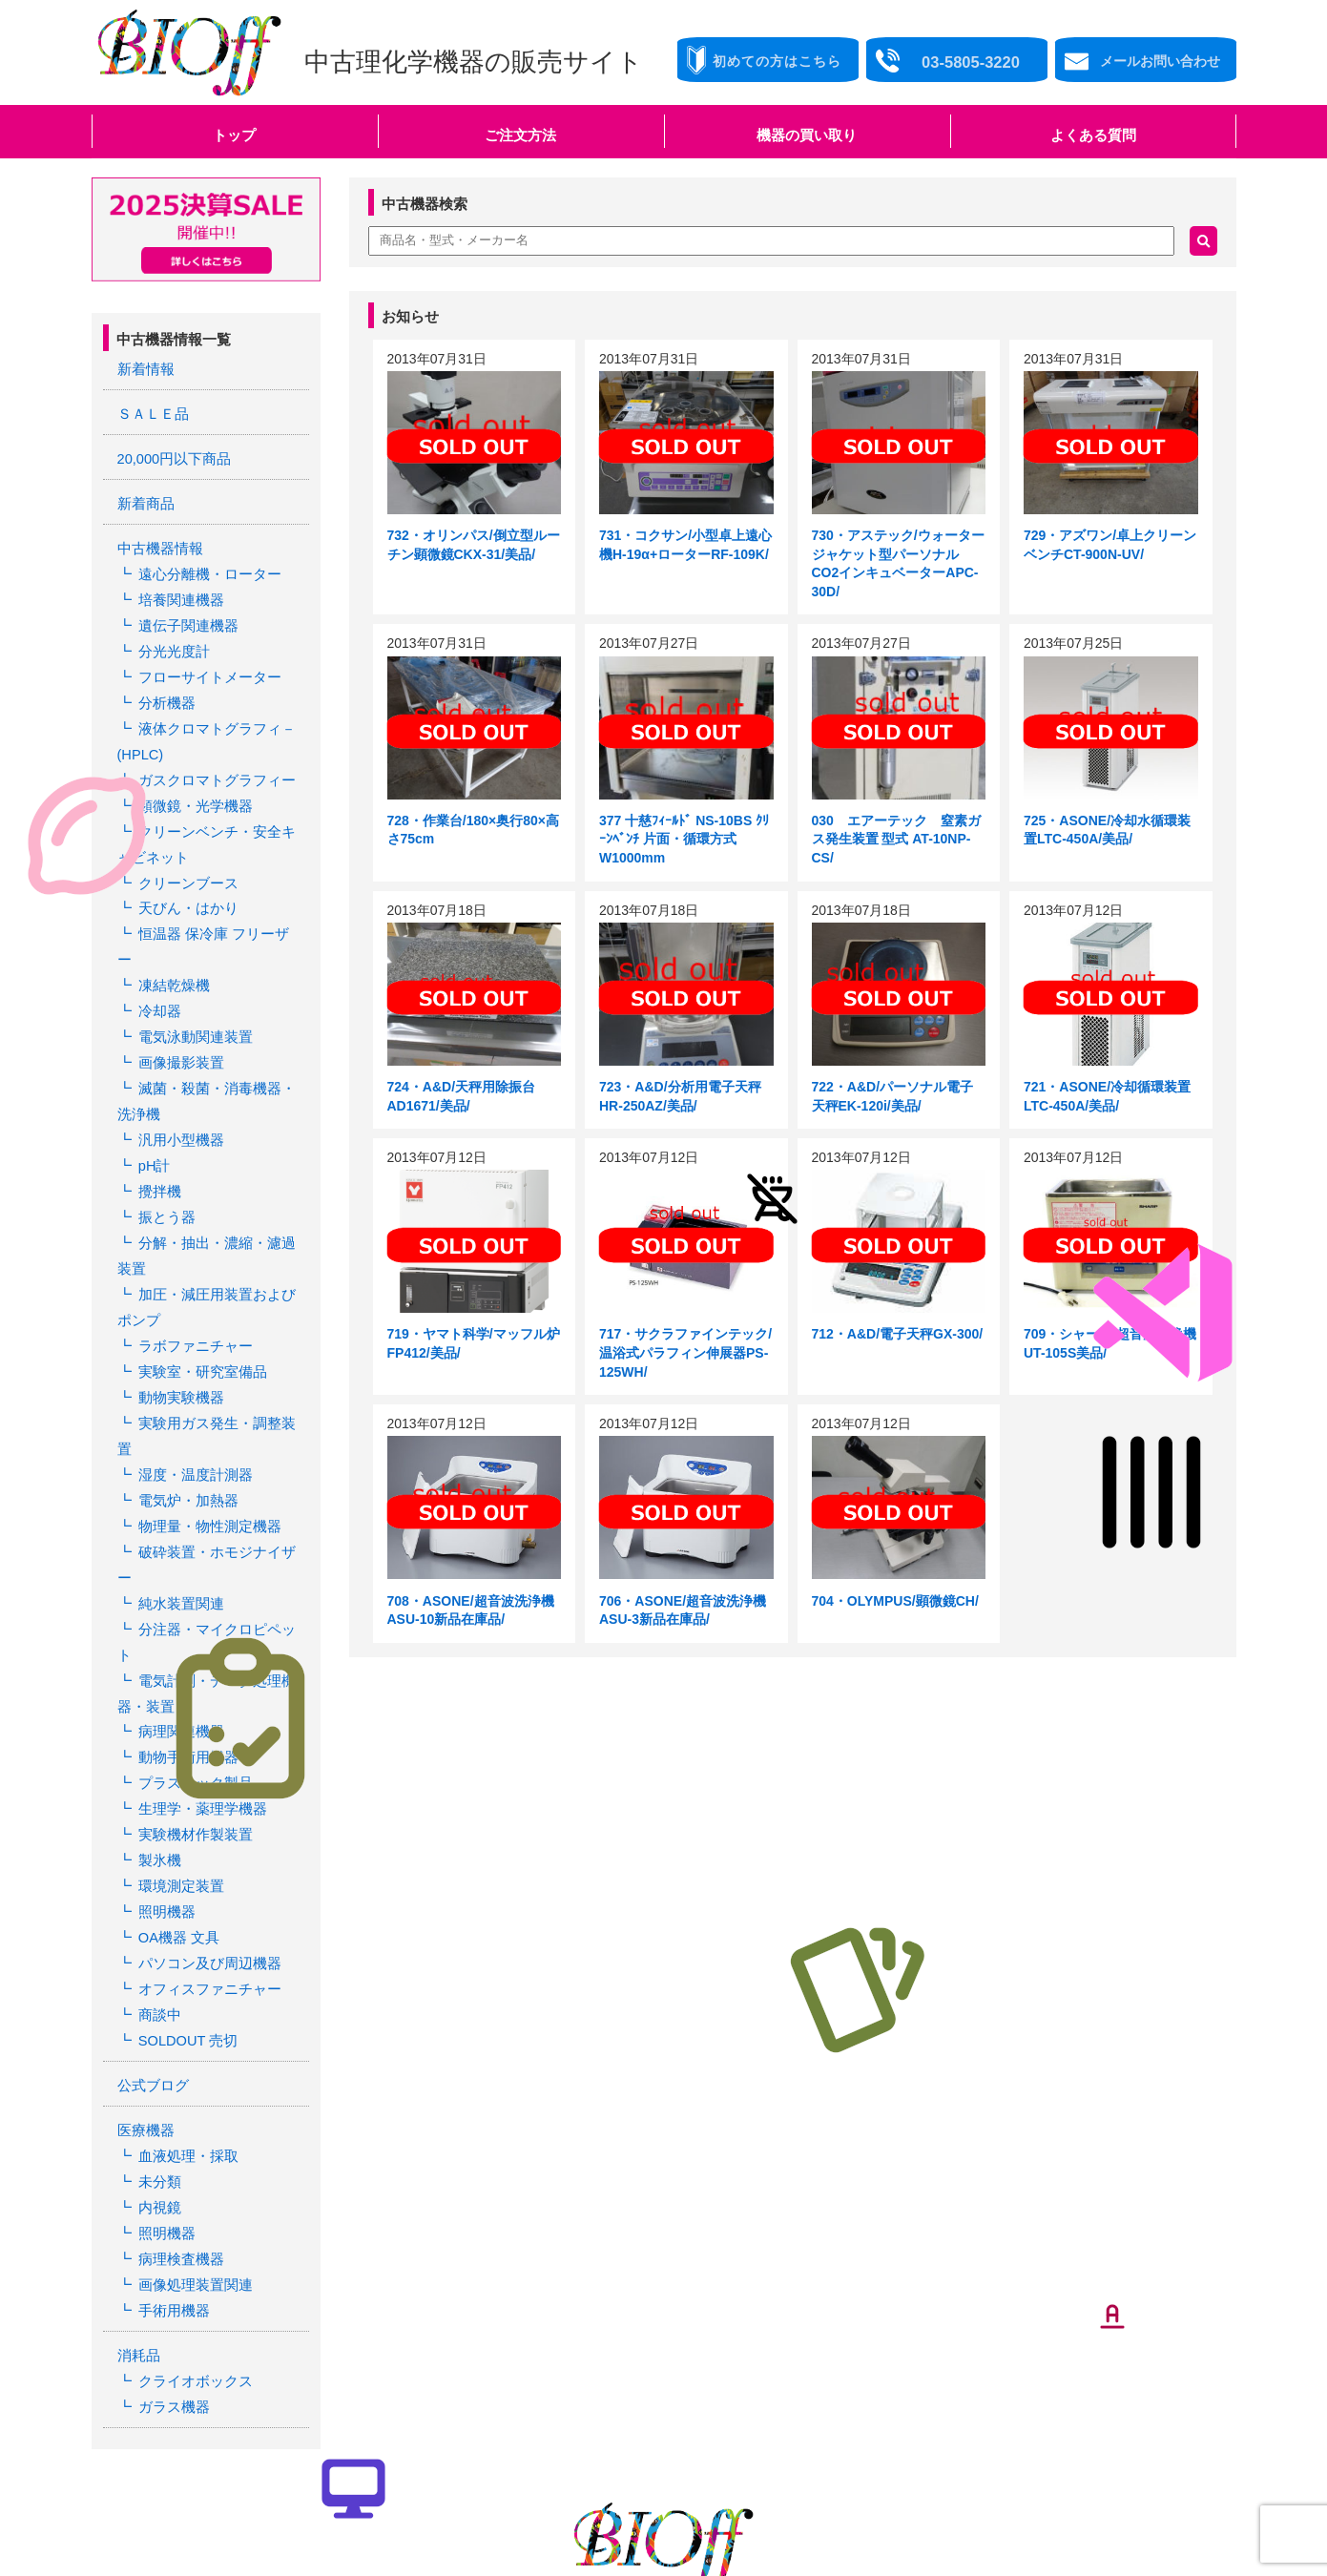  Describe the element at coordinates (1168, 1318) in the screenshot. I see `open visual studio code insiders` at that location.